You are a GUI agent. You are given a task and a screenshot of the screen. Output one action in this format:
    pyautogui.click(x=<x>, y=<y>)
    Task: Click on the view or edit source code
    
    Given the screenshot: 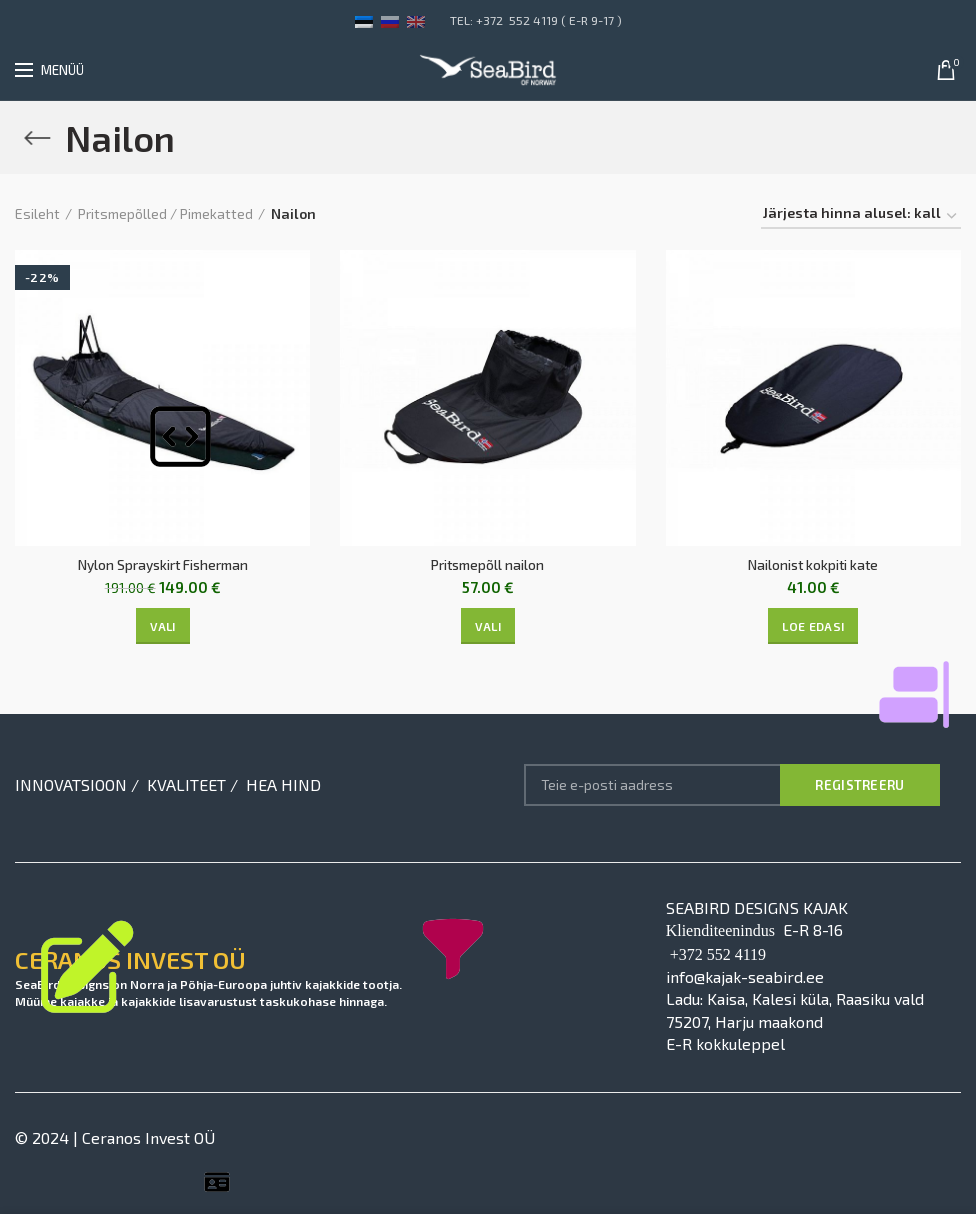 What is the action you would take?
    pyautogui.click(x=180, y=436)
    